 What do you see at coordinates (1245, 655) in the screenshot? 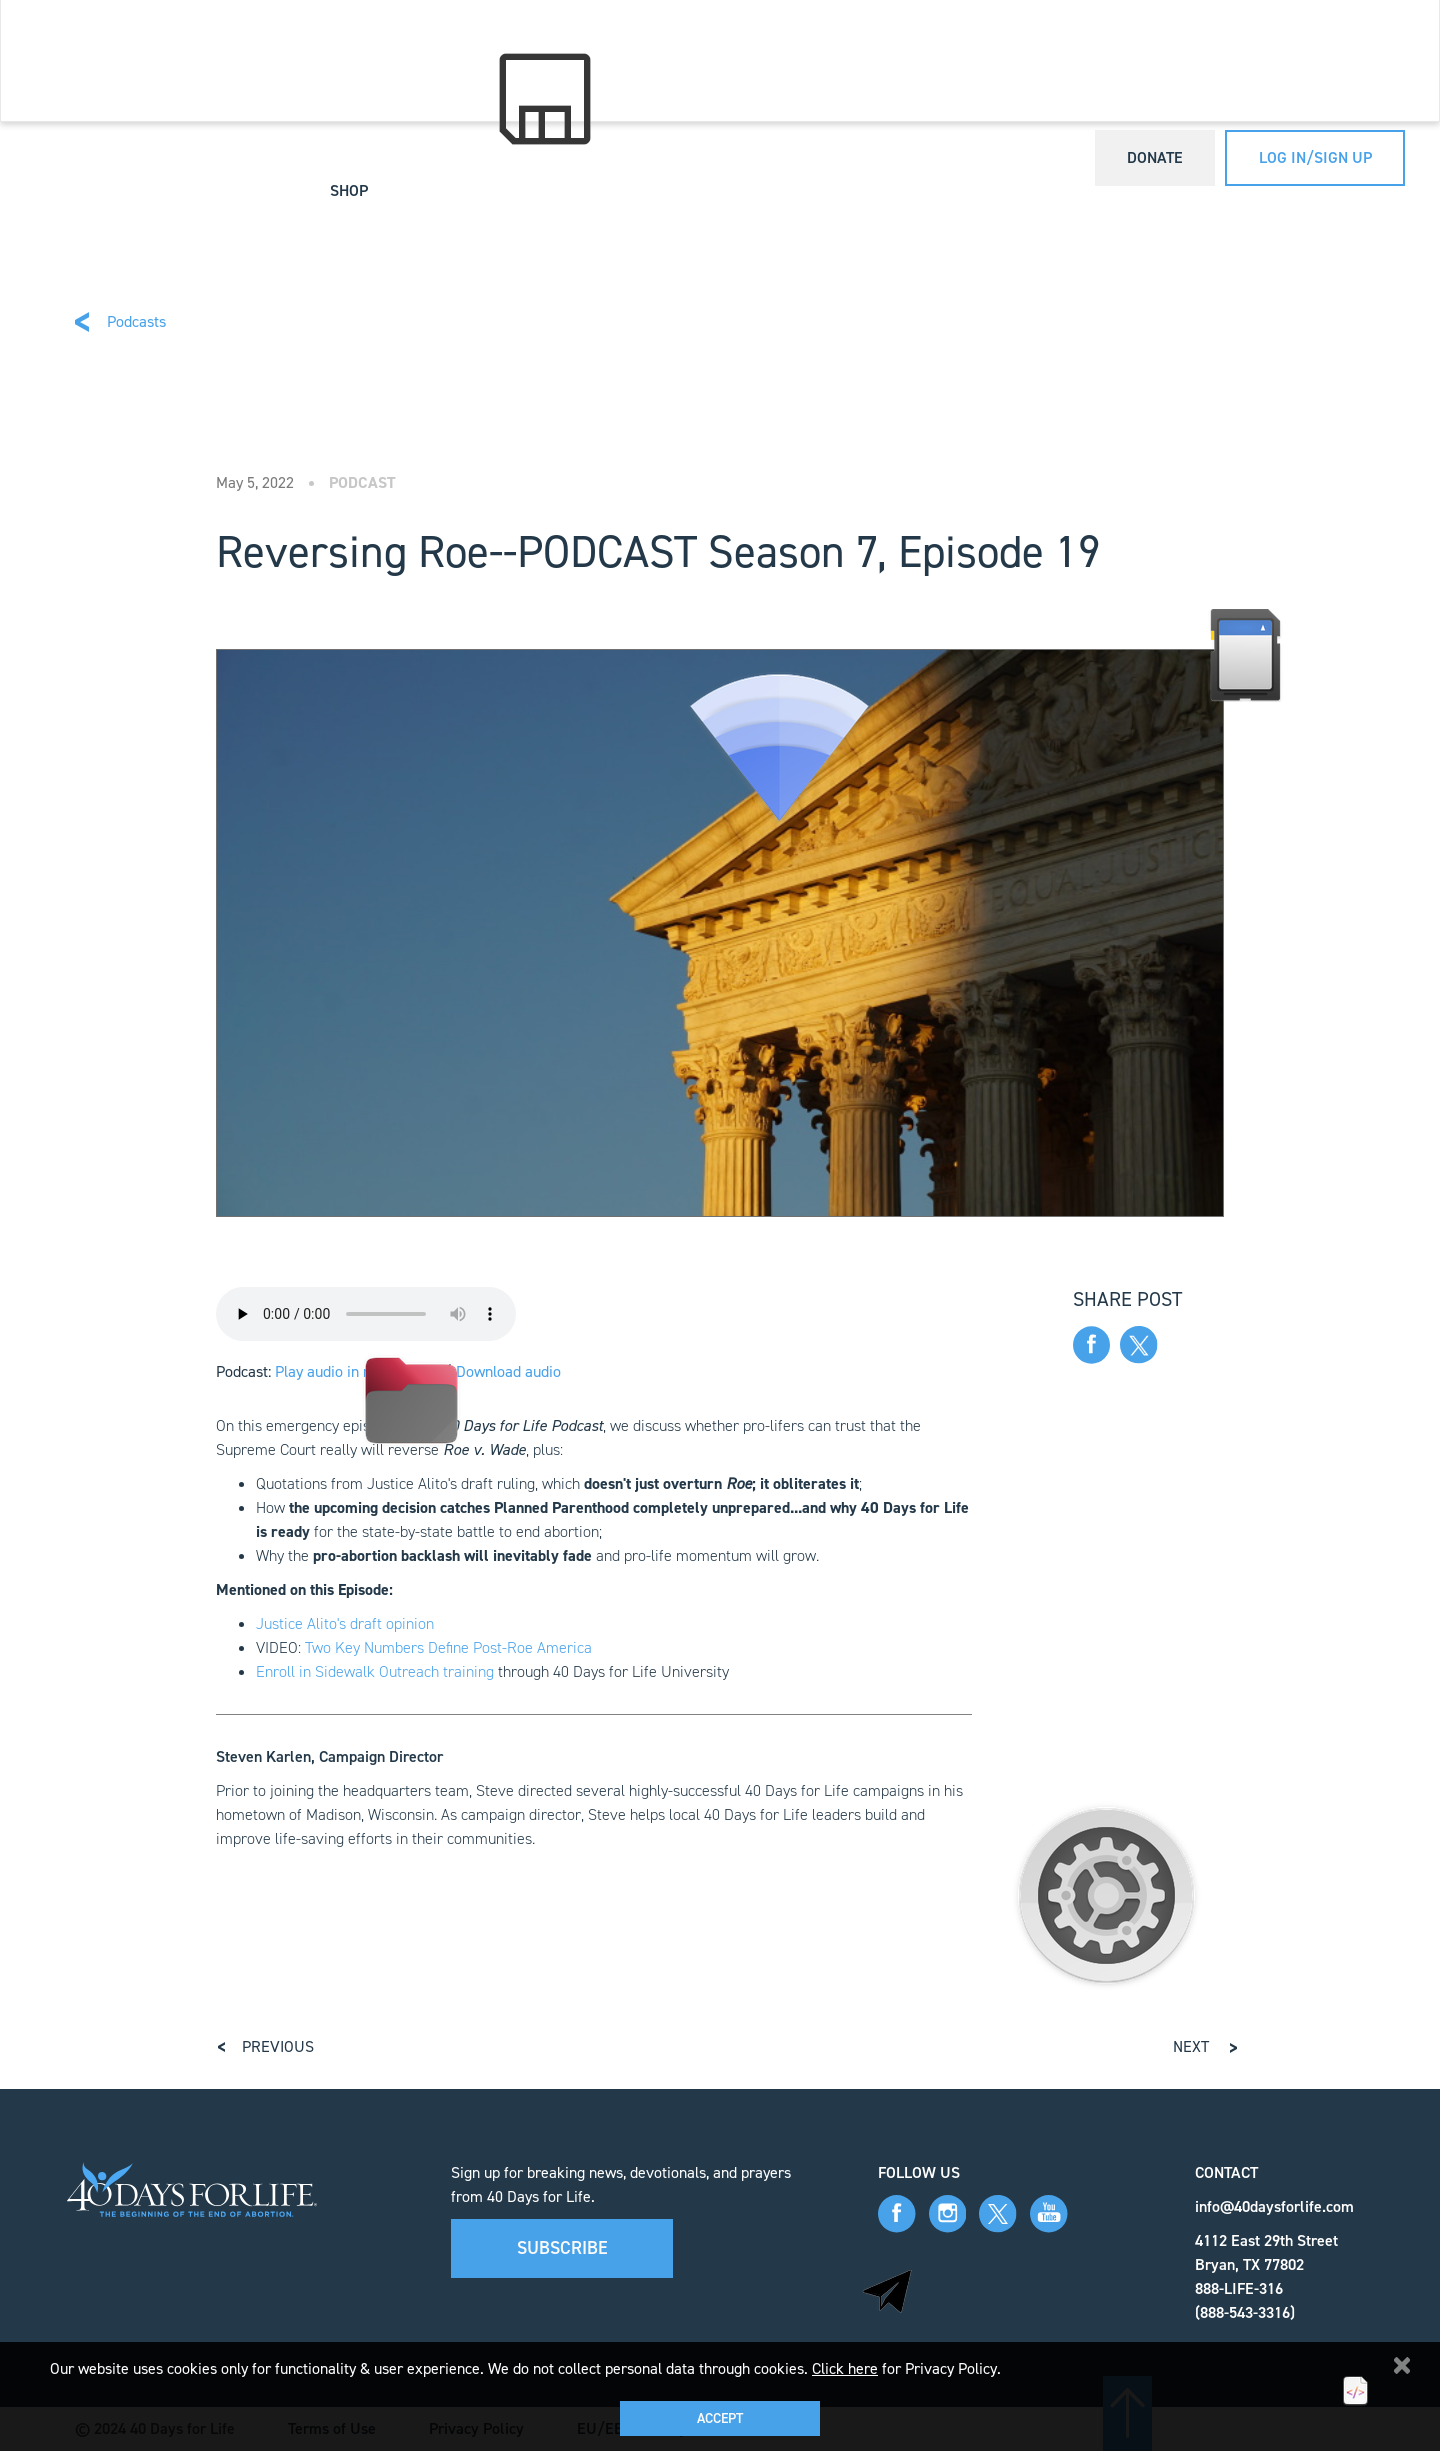
I see `access SD card or memory card storage` at bounding box center [1245, 655].